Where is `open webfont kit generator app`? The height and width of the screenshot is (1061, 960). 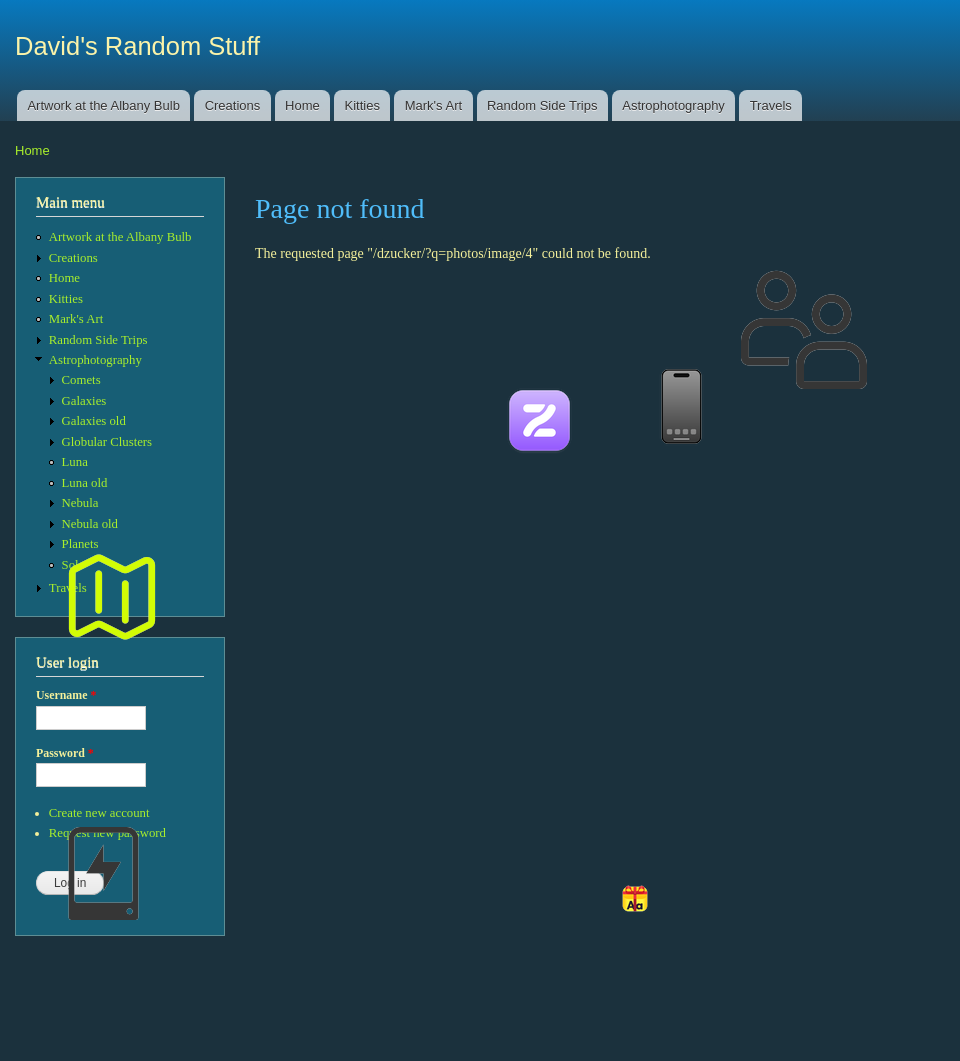
open webfont kit generator app is located at coordinates (635, 899).